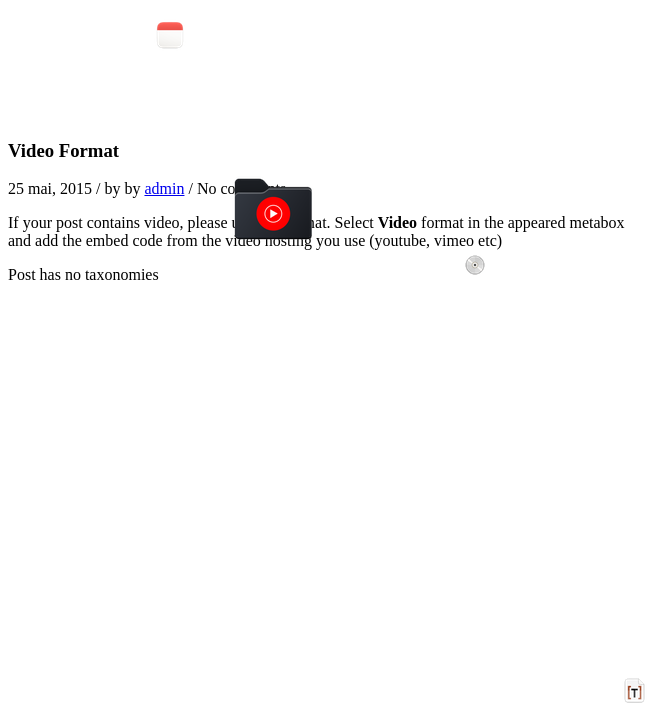  What do you see at coordinates (475, 265) in the screenshot?
I see `audio CD or music disc detected` at bounding box center [475, 265].